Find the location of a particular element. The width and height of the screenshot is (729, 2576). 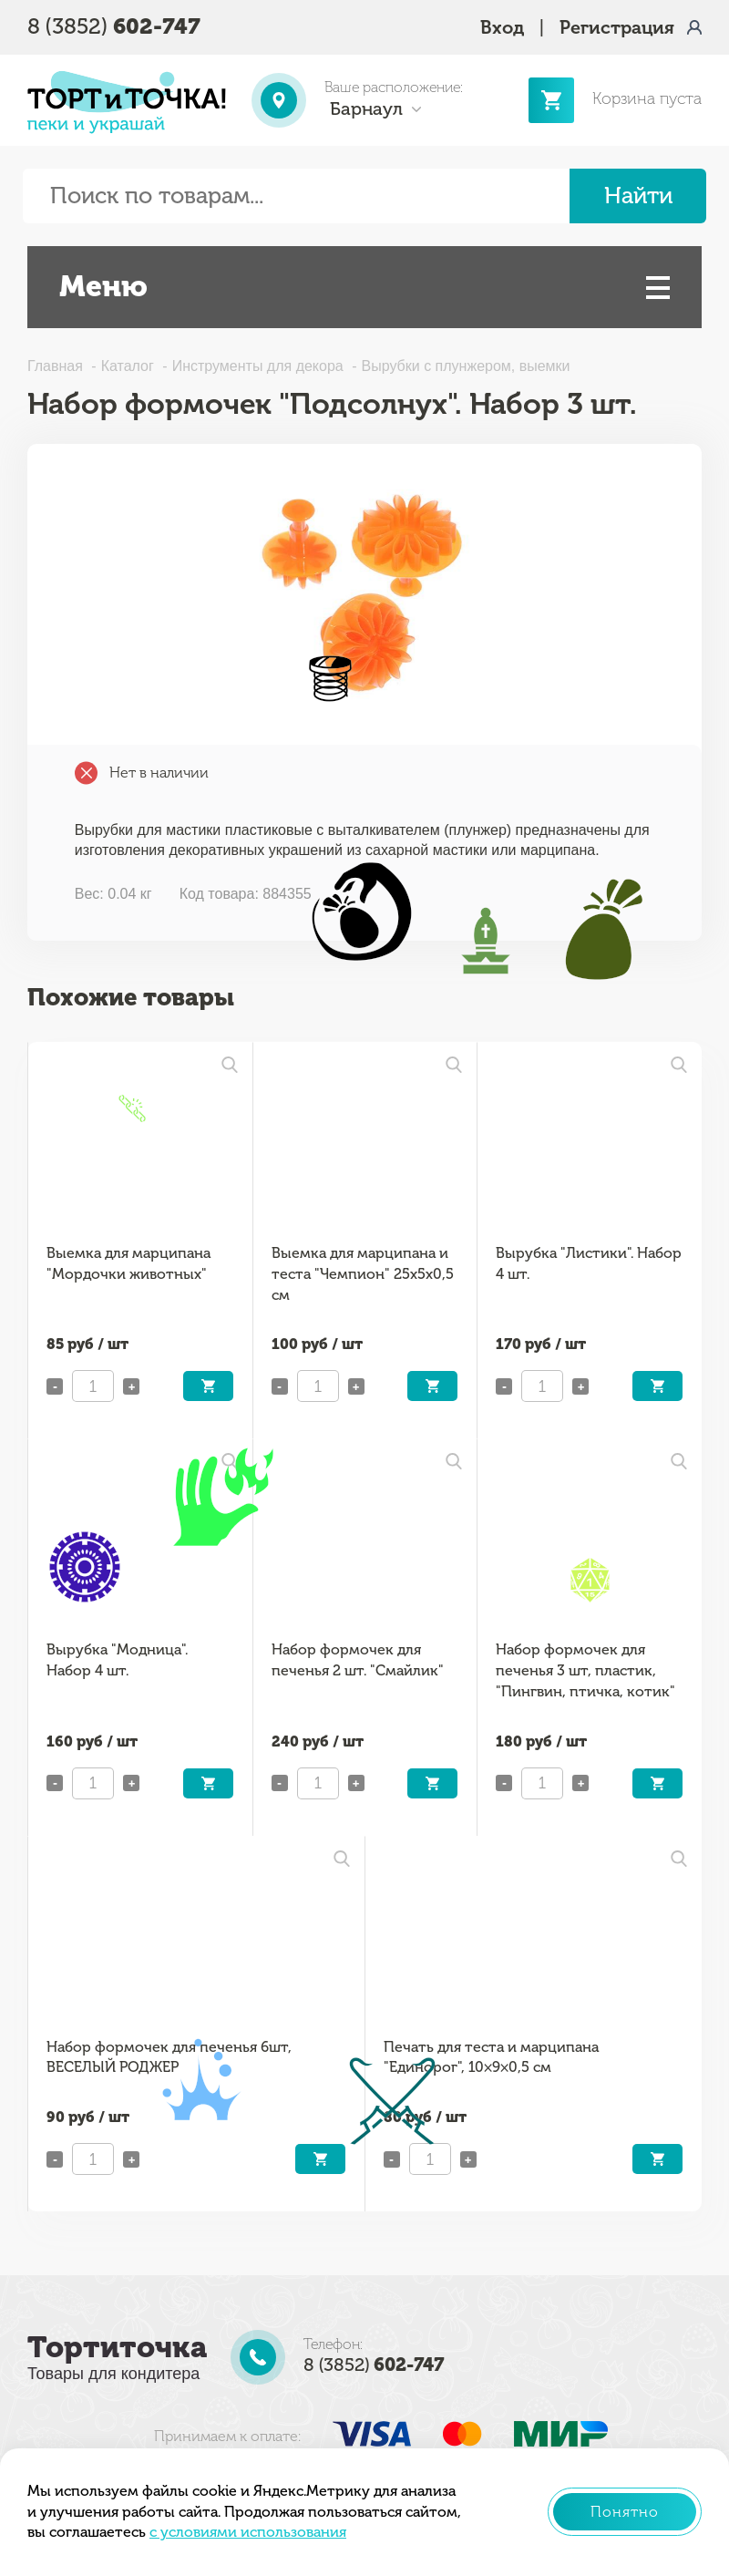

swap or exchange items in inventory is located at coordinates (605, 929).